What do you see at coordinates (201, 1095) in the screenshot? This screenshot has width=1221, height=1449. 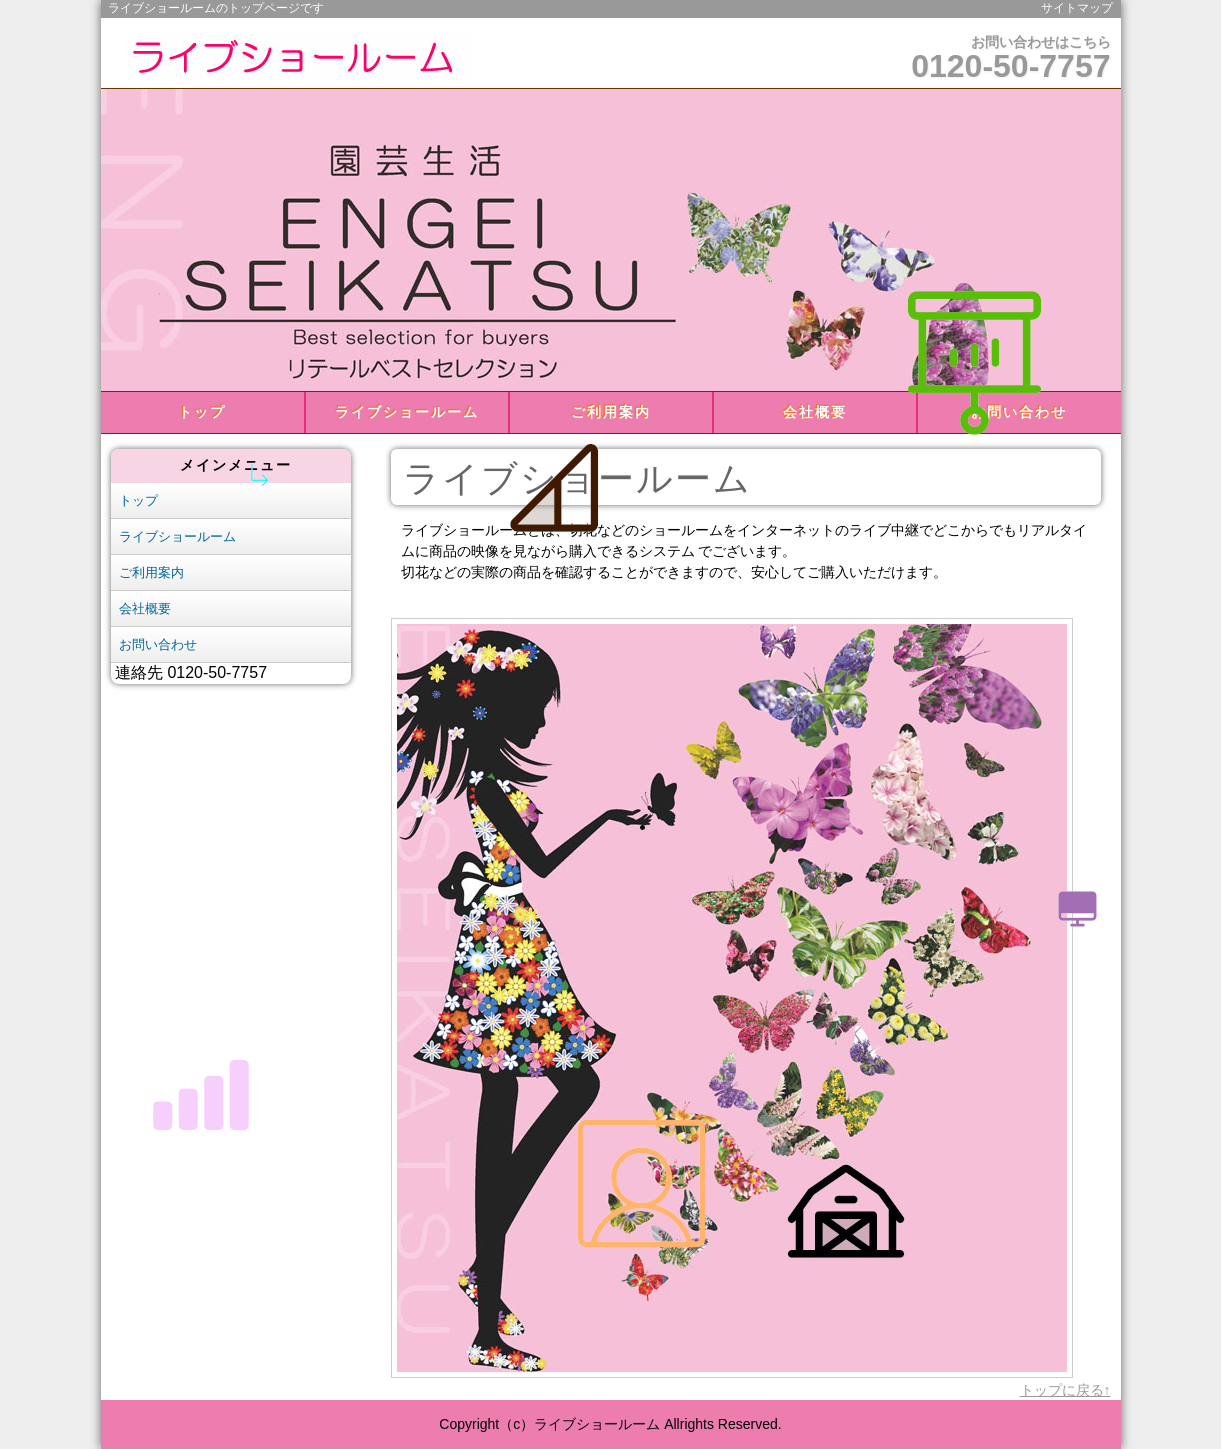 I see `indicates cellular signal strength` at bounding box center [201, 1095].